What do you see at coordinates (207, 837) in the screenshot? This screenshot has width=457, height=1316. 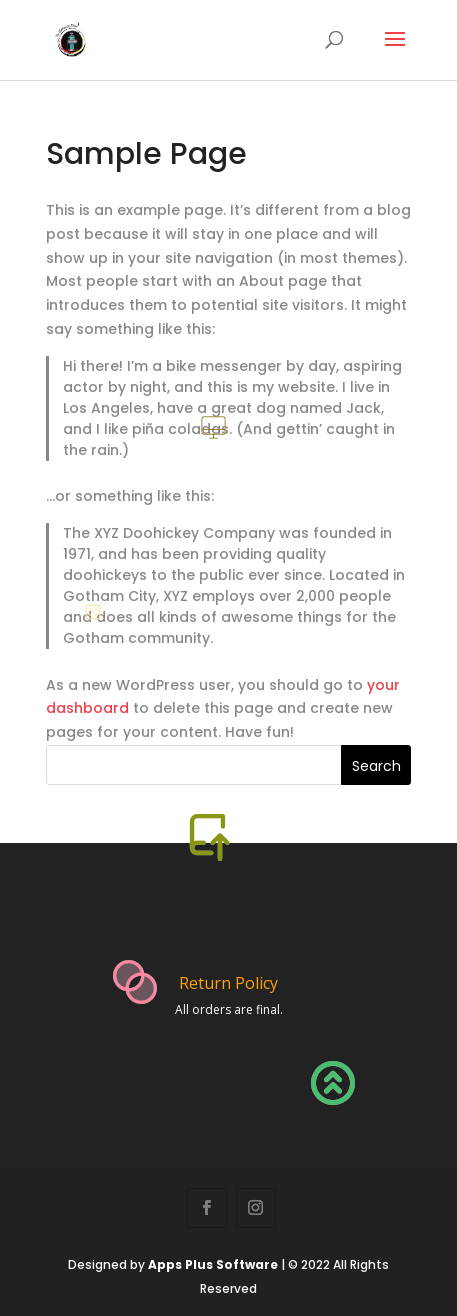 I see `push code to a repository` at bounding box center [207, 837].